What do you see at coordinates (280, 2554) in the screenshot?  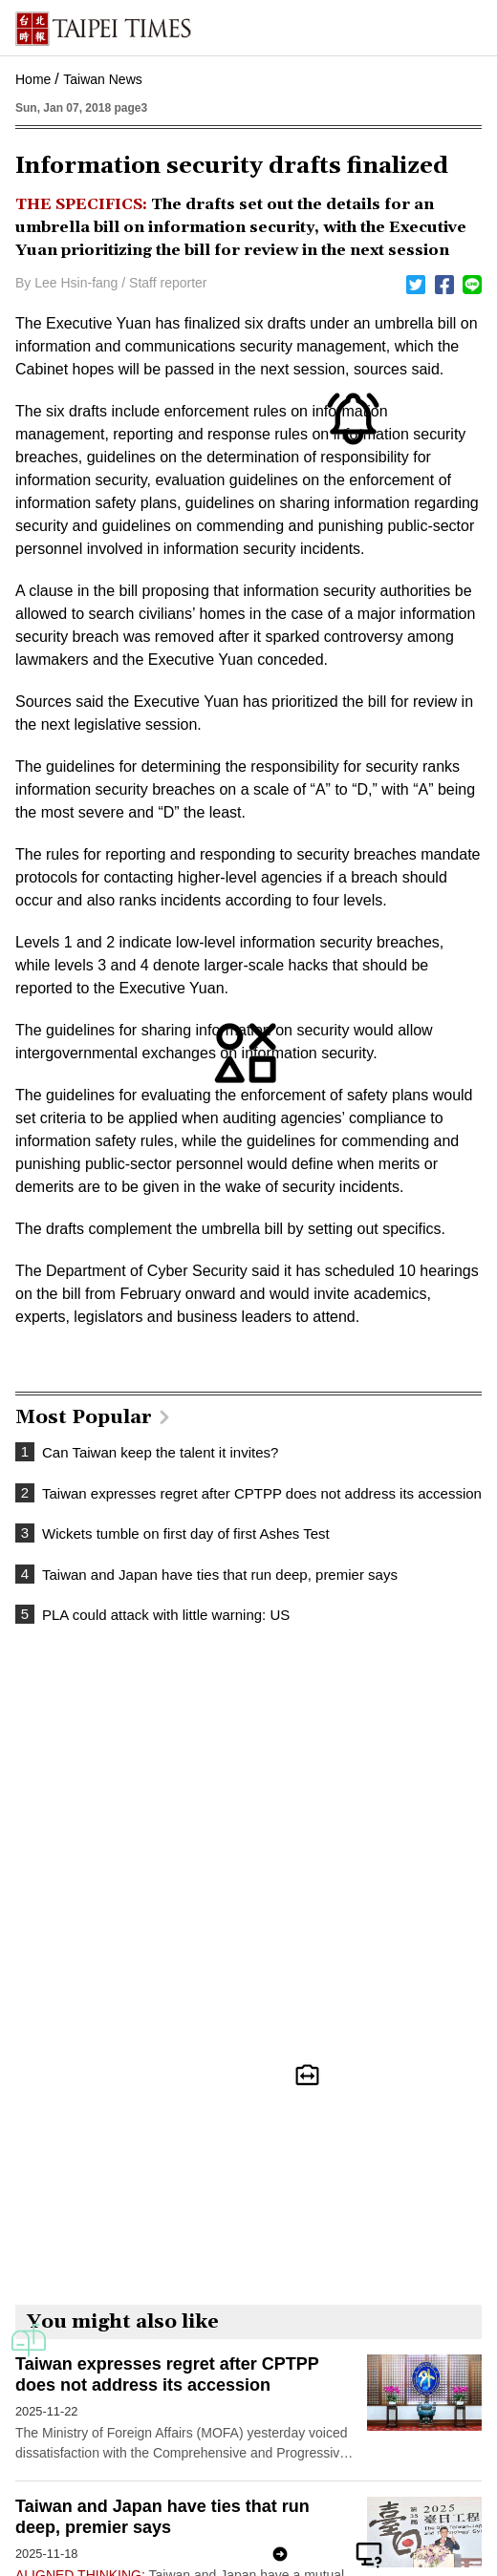 I see `proceed to the next step` at bounding box center [280, 2554].